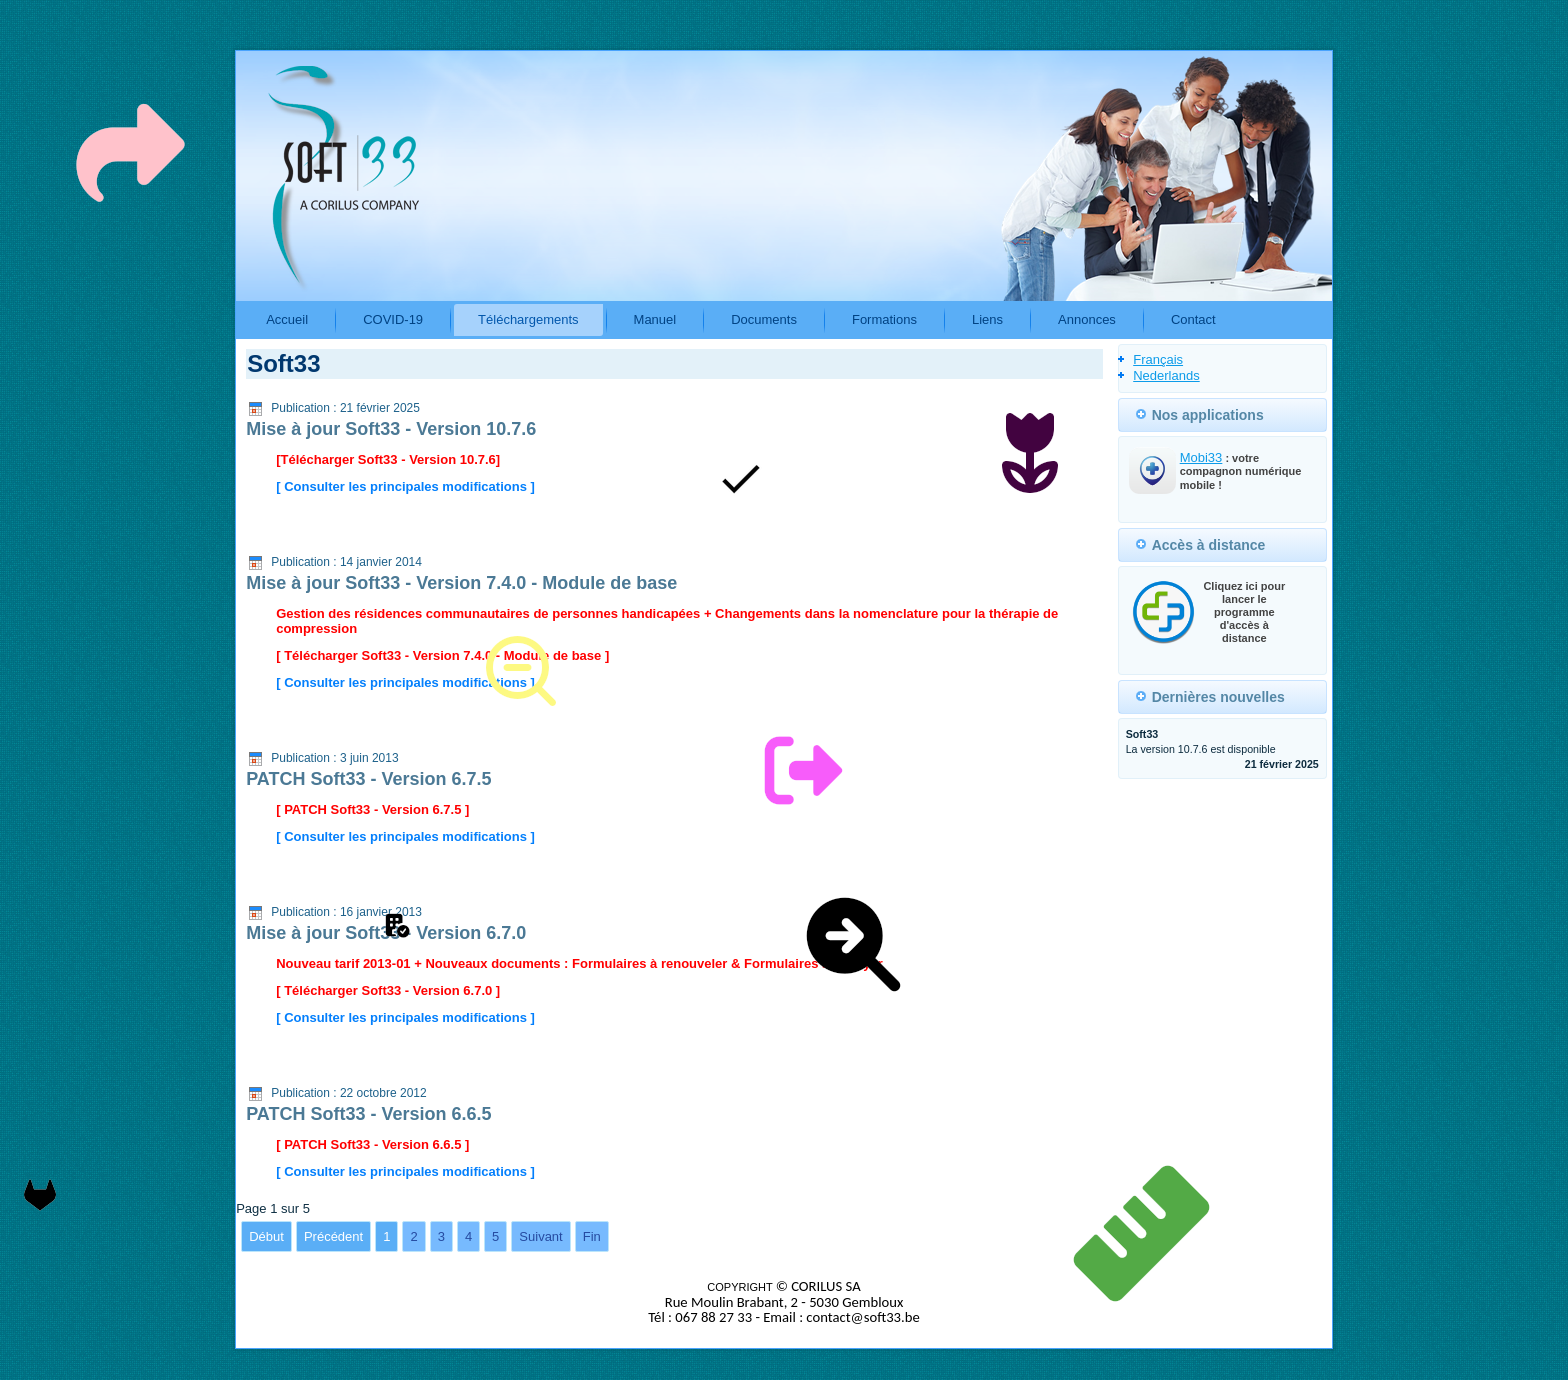  What do you see at coordinates (803, 770) in the screenshot?
I see `log out of your account` at bounding box center [803, 770].